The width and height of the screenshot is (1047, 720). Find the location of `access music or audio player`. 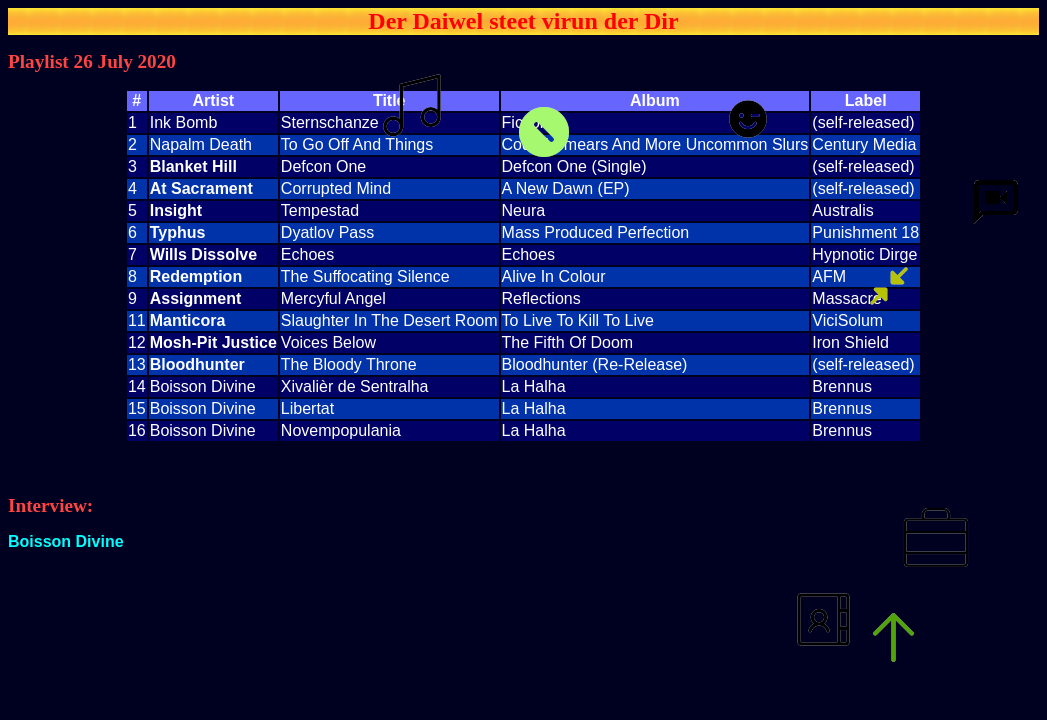

access music or audio player is located at coordinates (415, 106).